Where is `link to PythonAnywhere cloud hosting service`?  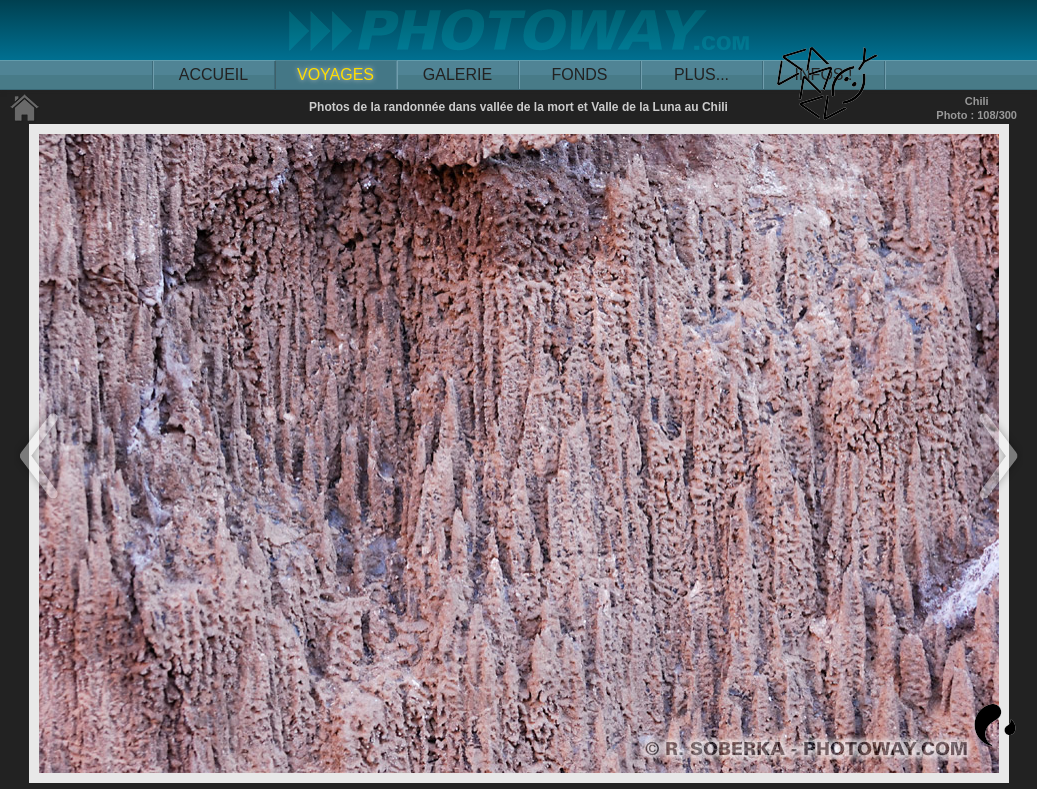
link to PythonAnywhere cloud hosting service is located at coordinates (827, 83).